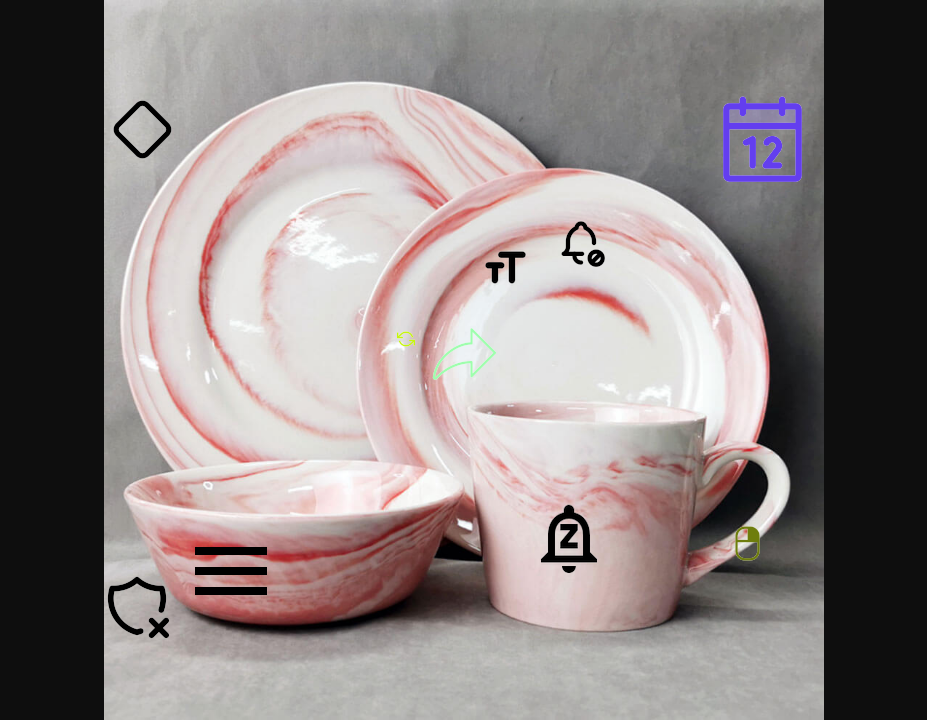 This screenshot has width=927, height=720. Describe the element at coordinates (231, 571) in the screenshot. I see `open navigation menu` at that location.